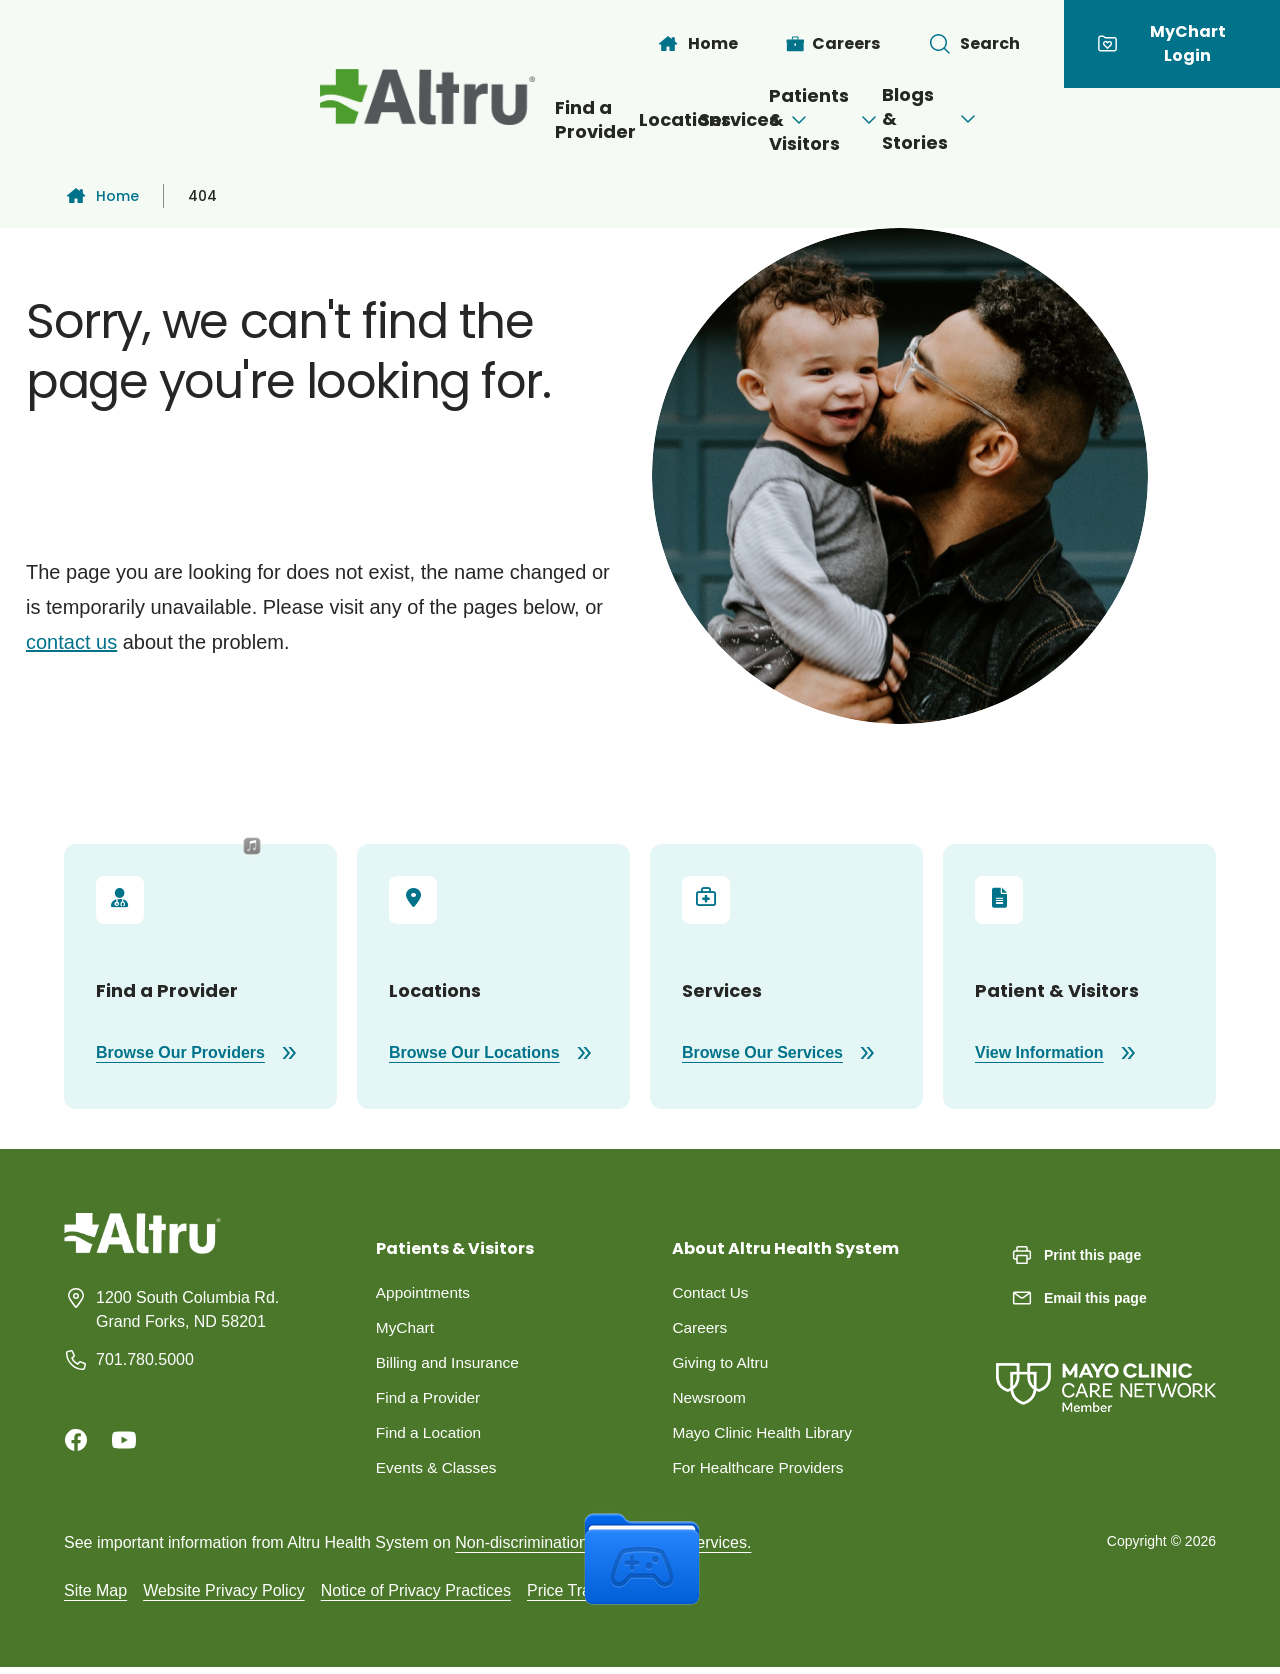  I want to click on open the Music app, so click(252, 846).